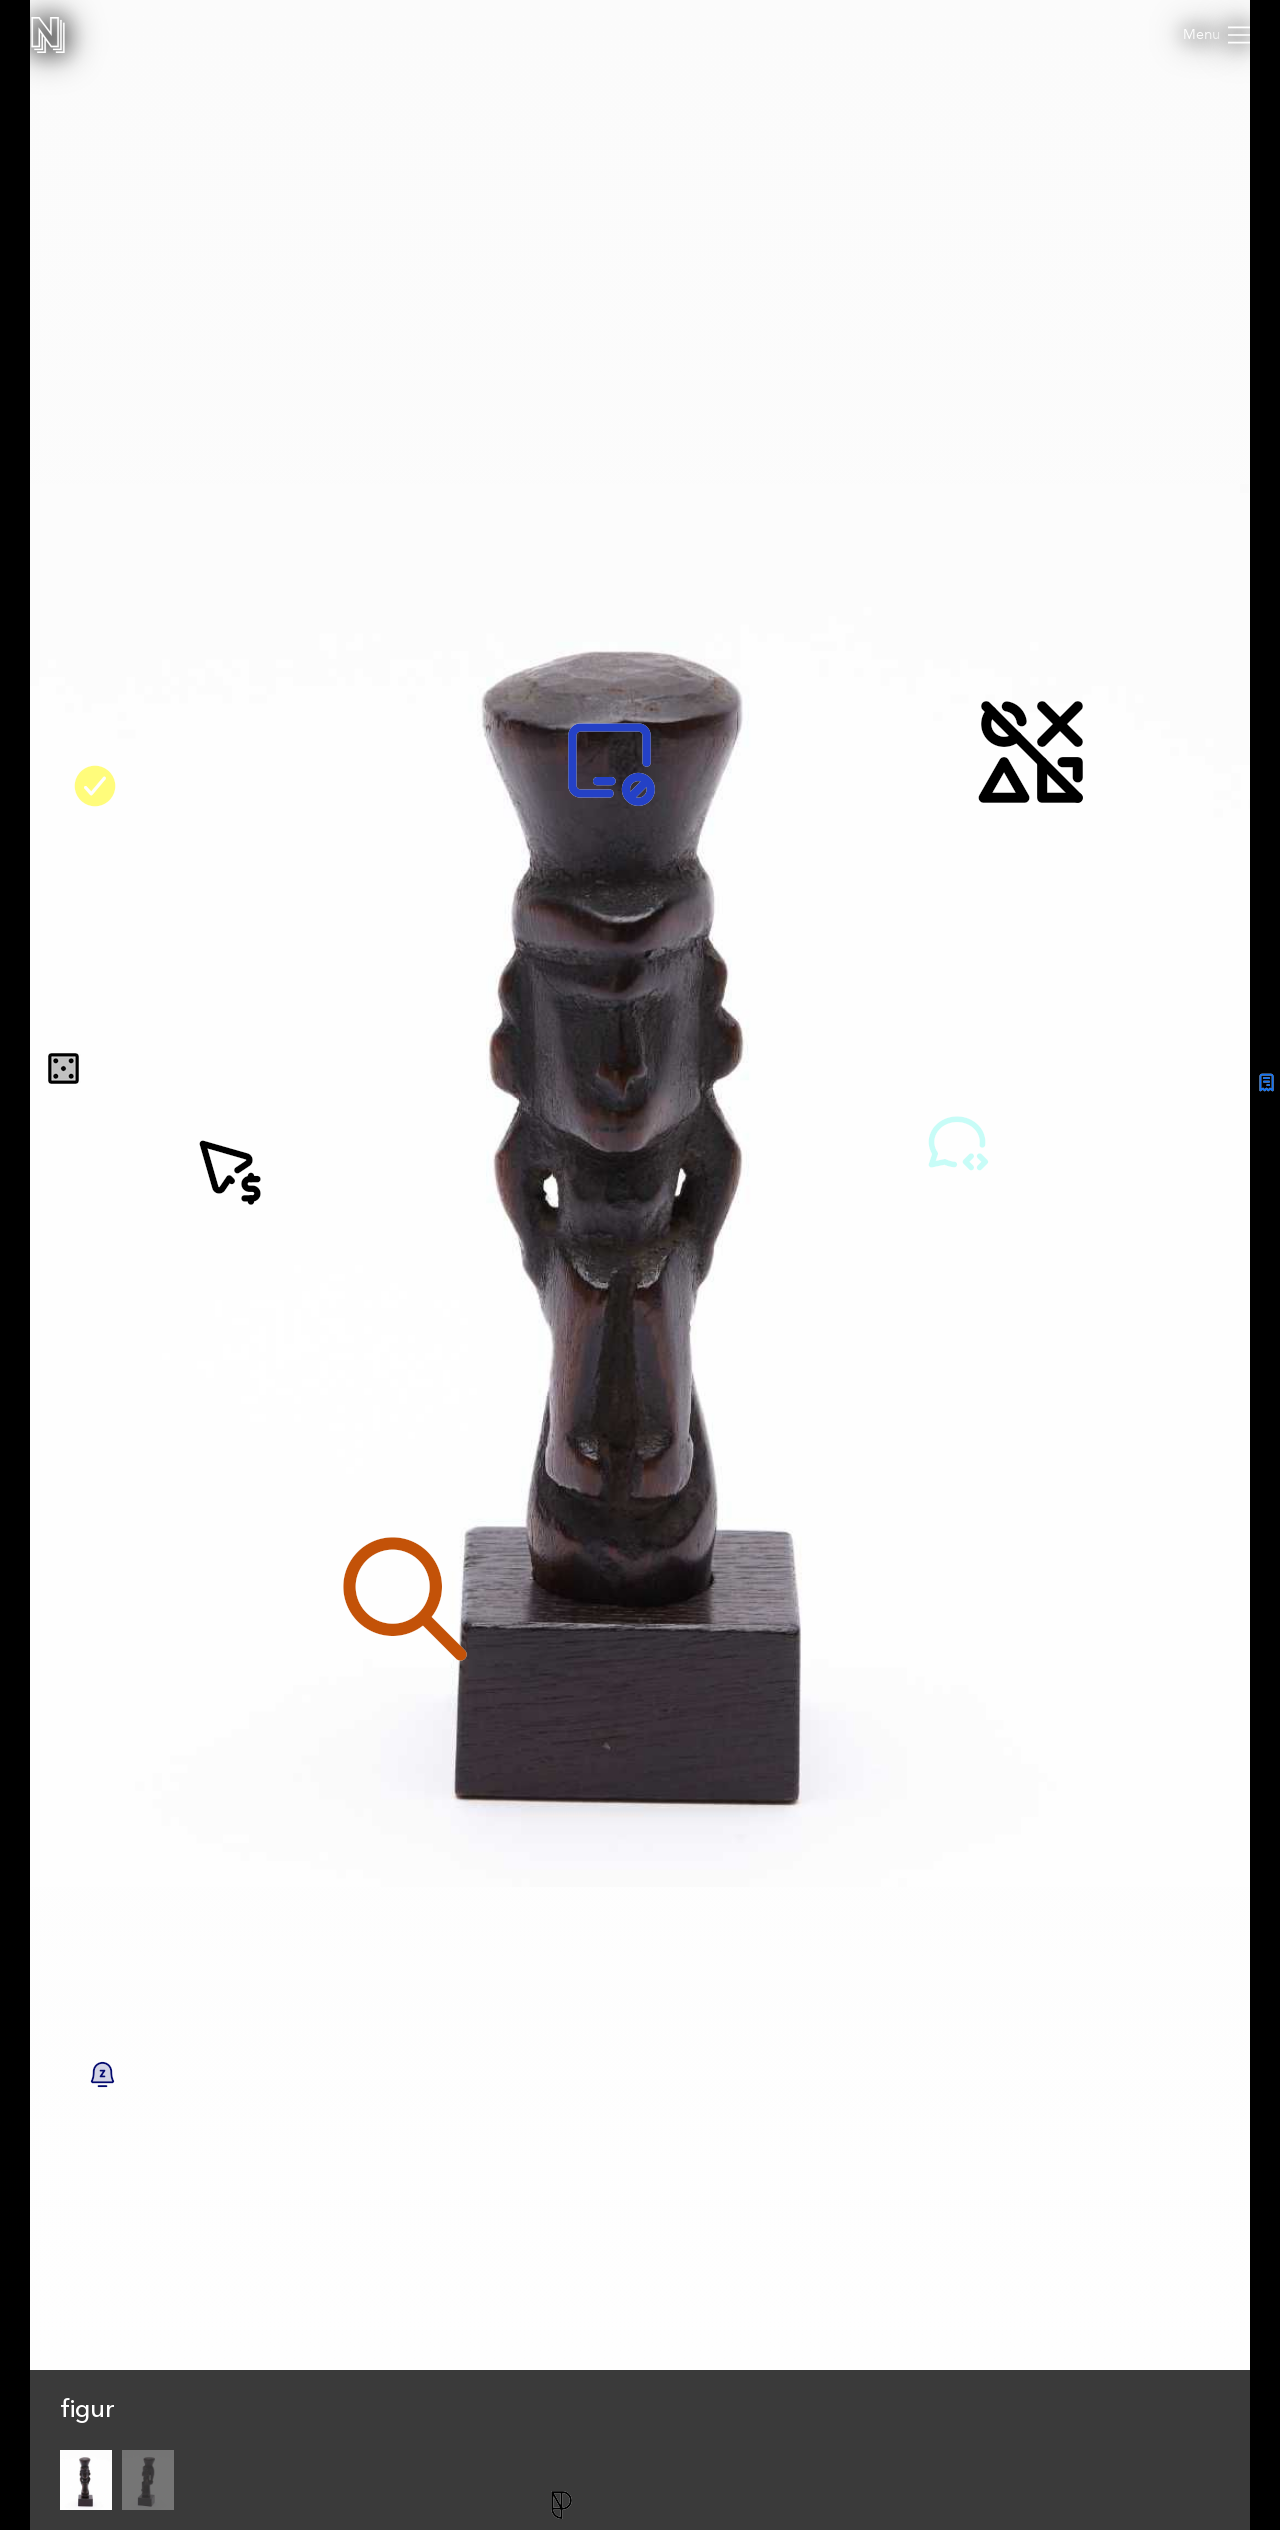  Describe the element at coordinates (609, 760) in the screenshot. I see `disconnect or remove iPad from horizontal display` at that location.